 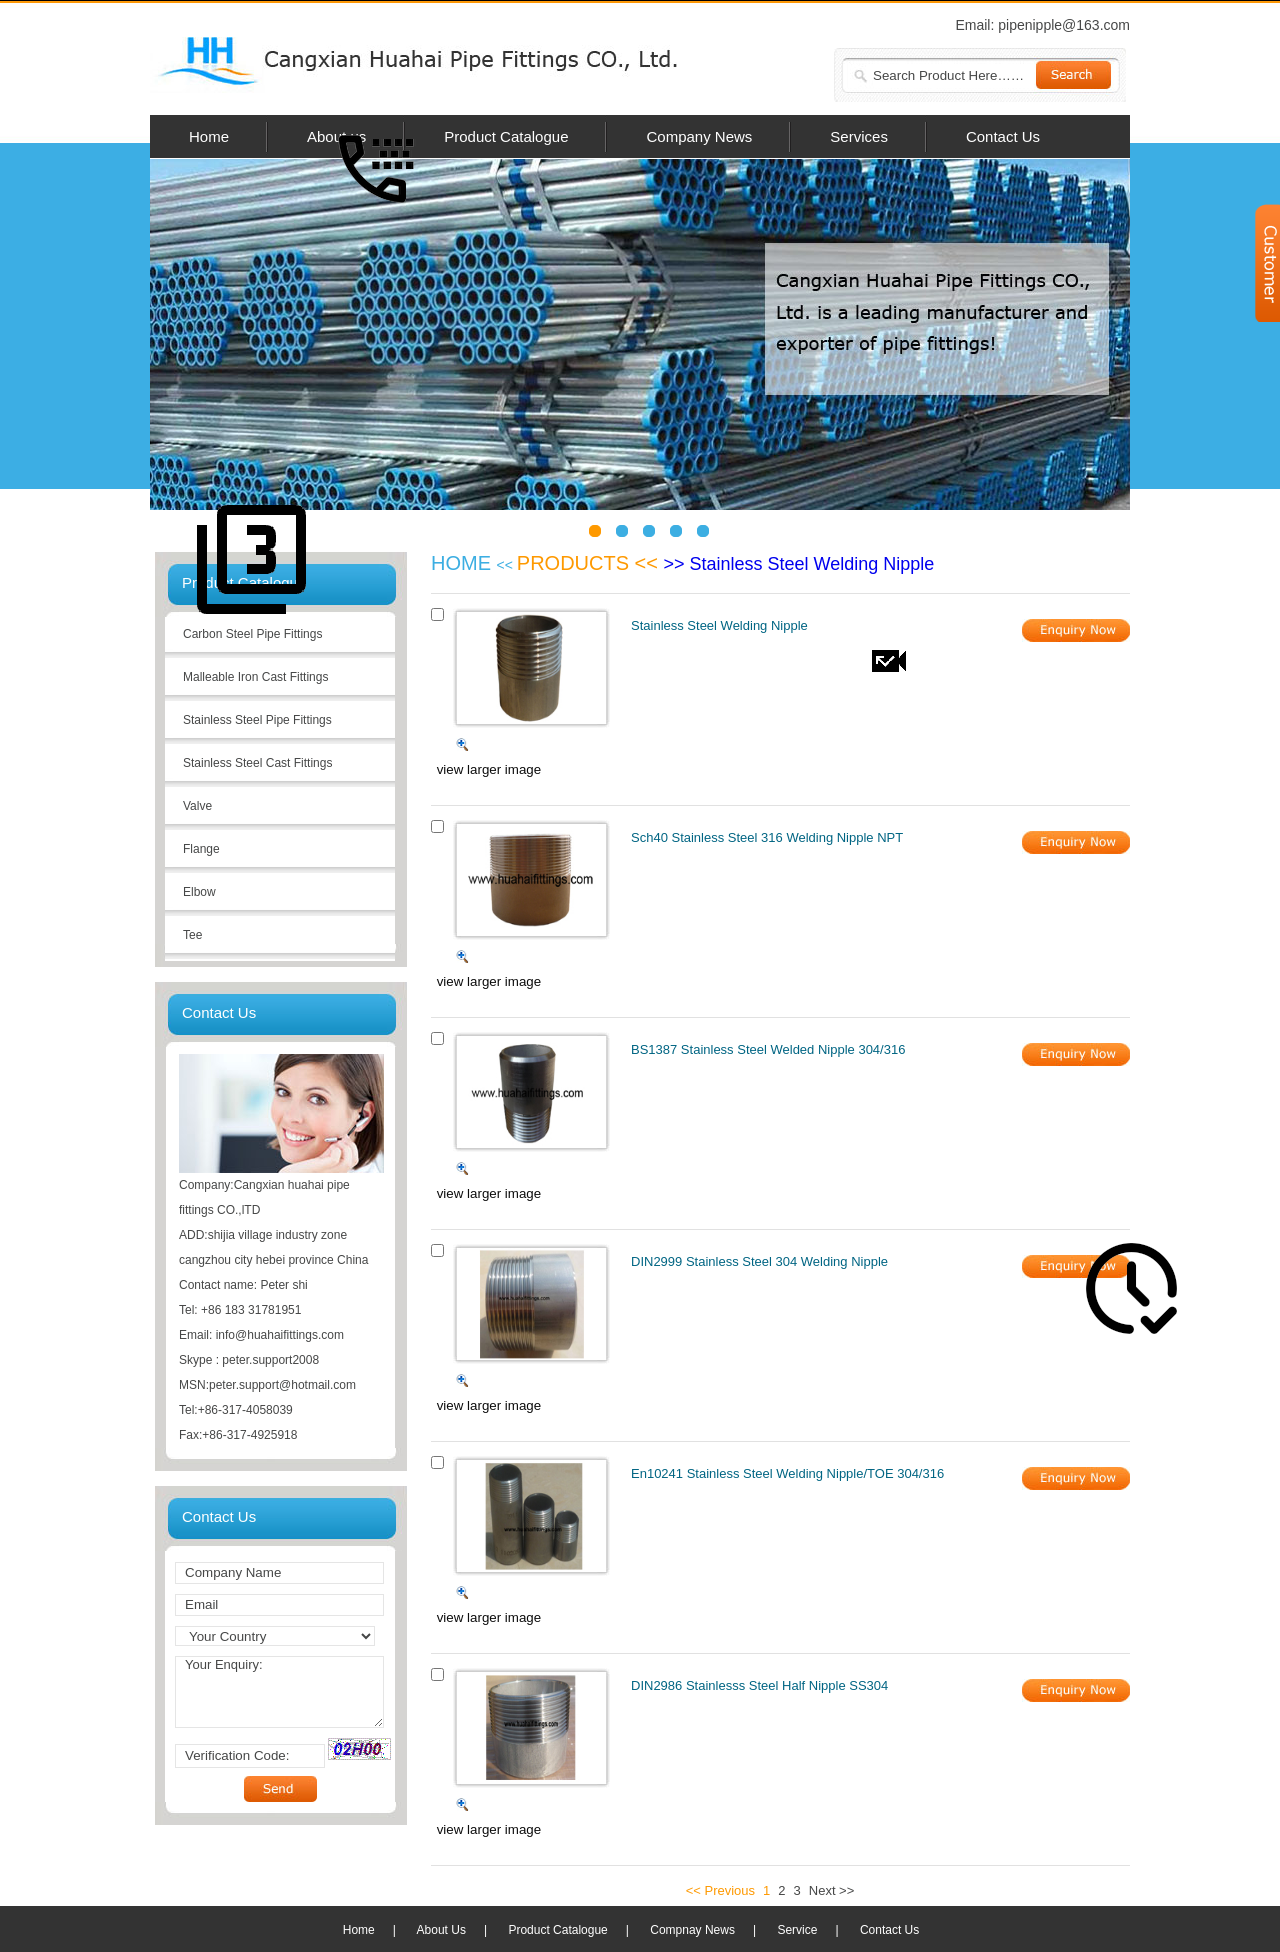 I want to click on access TTY/TDD accessibility calling features, so click(x=376, y=169).